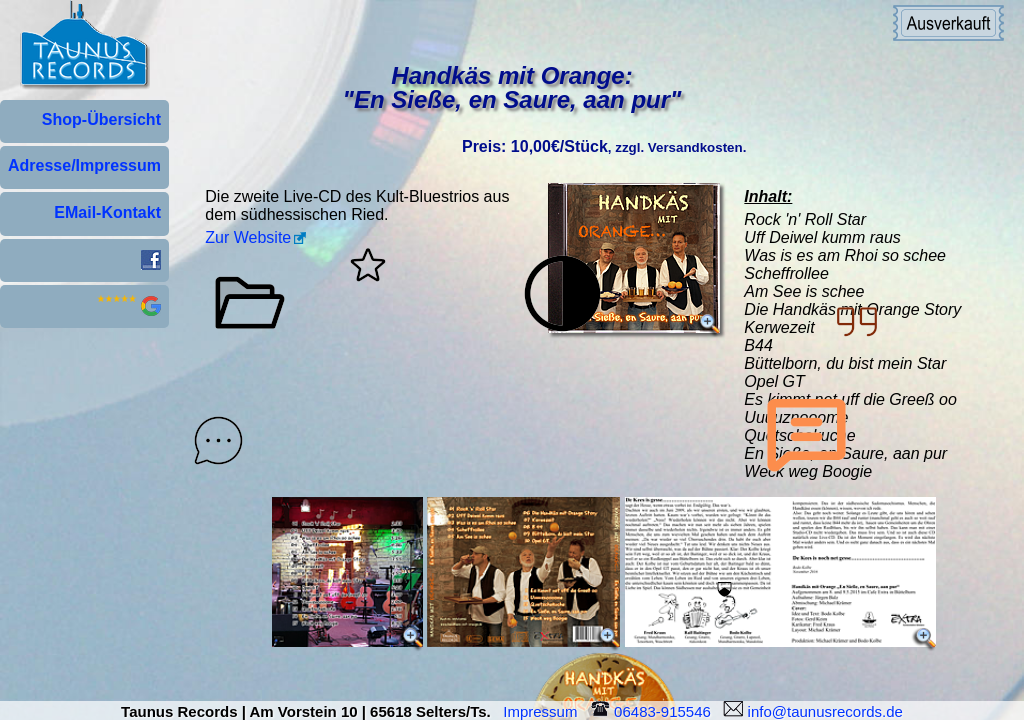 This screenshot has height=720, width=1024. Describe the element at coordinates (247, 301) in the screenshot. I see `access folder contents` at that location.